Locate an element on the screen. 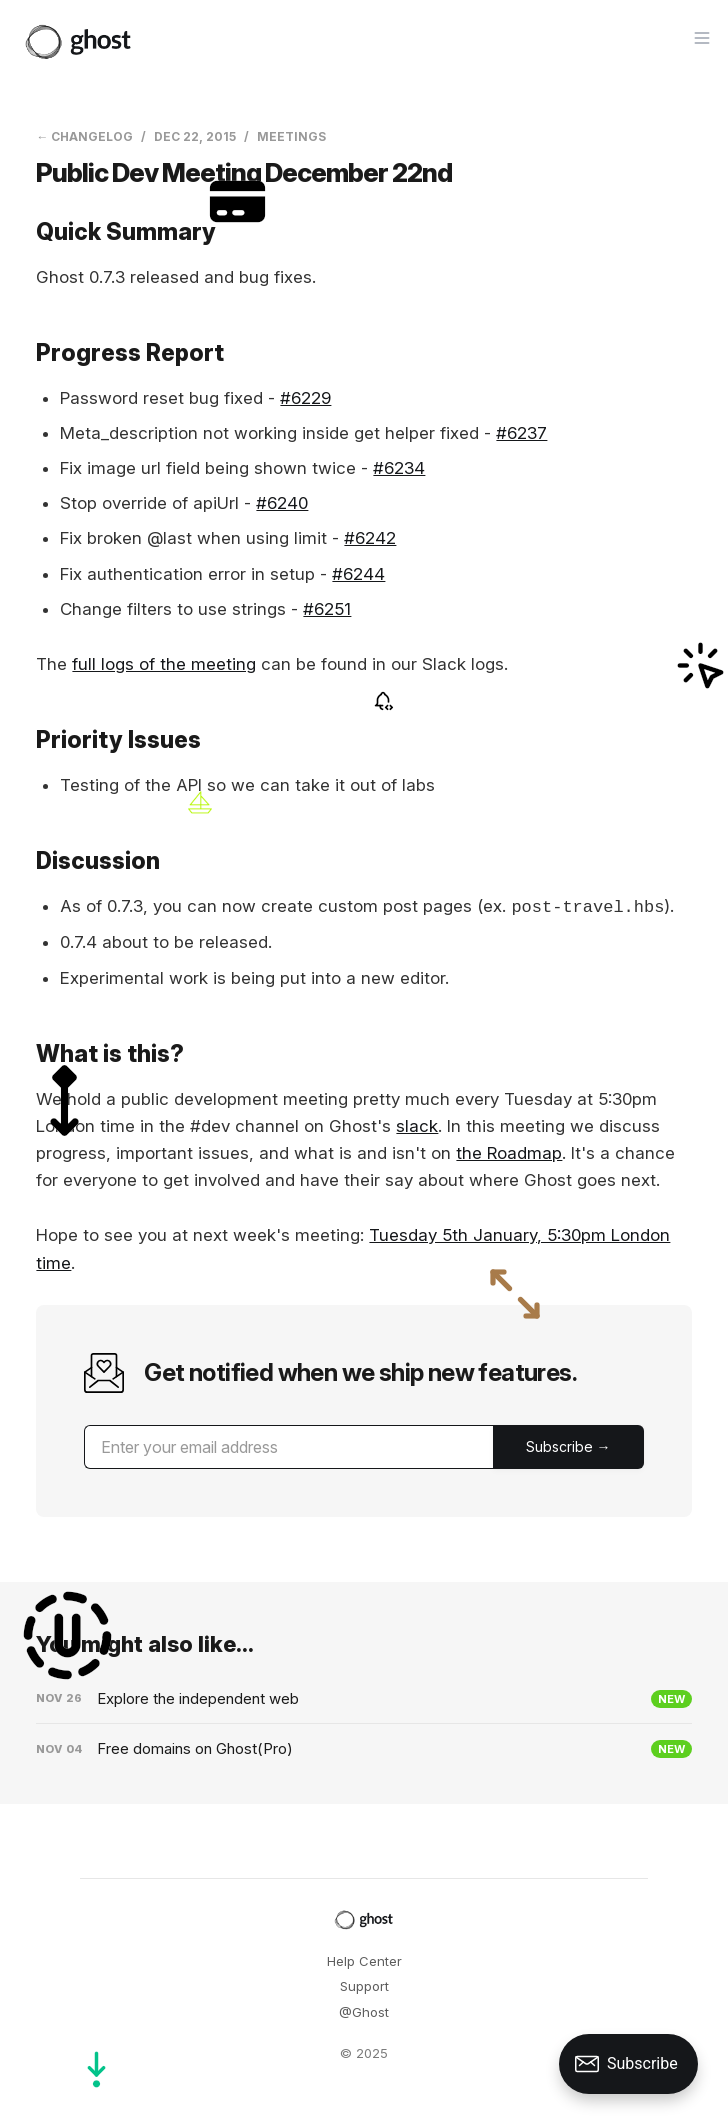 The image size is (728, 2122). move item down in a list or queue is located at coordinates (64, 1100).